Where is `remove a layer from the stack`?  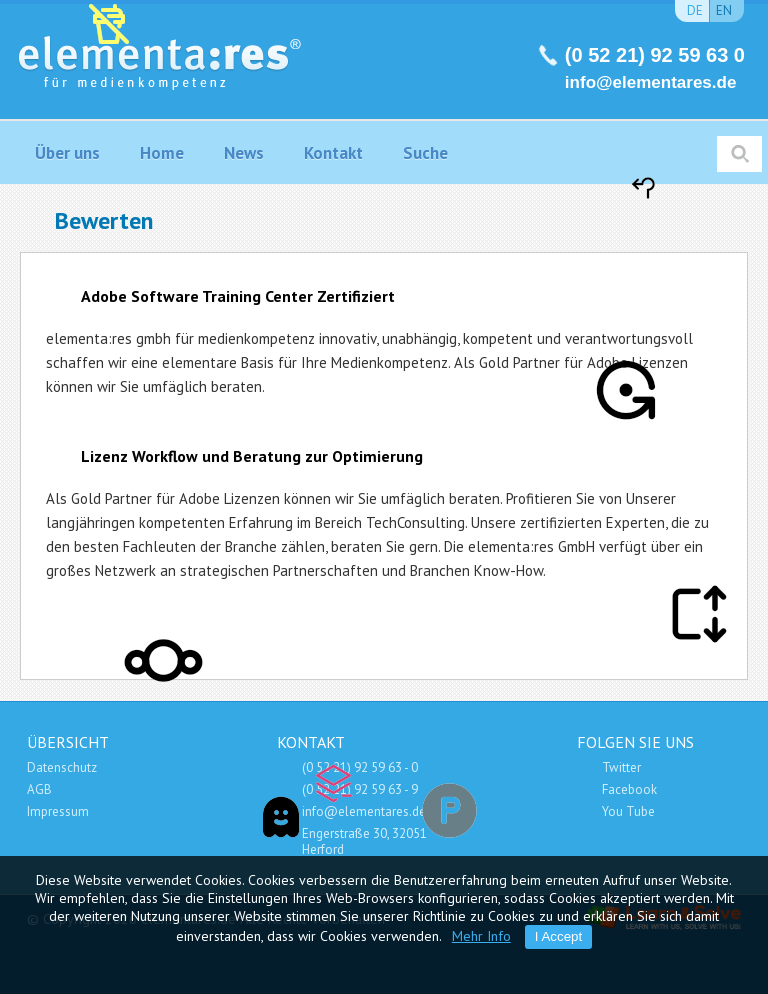
remove a layer from the stack is located at coordinates (333, 783).